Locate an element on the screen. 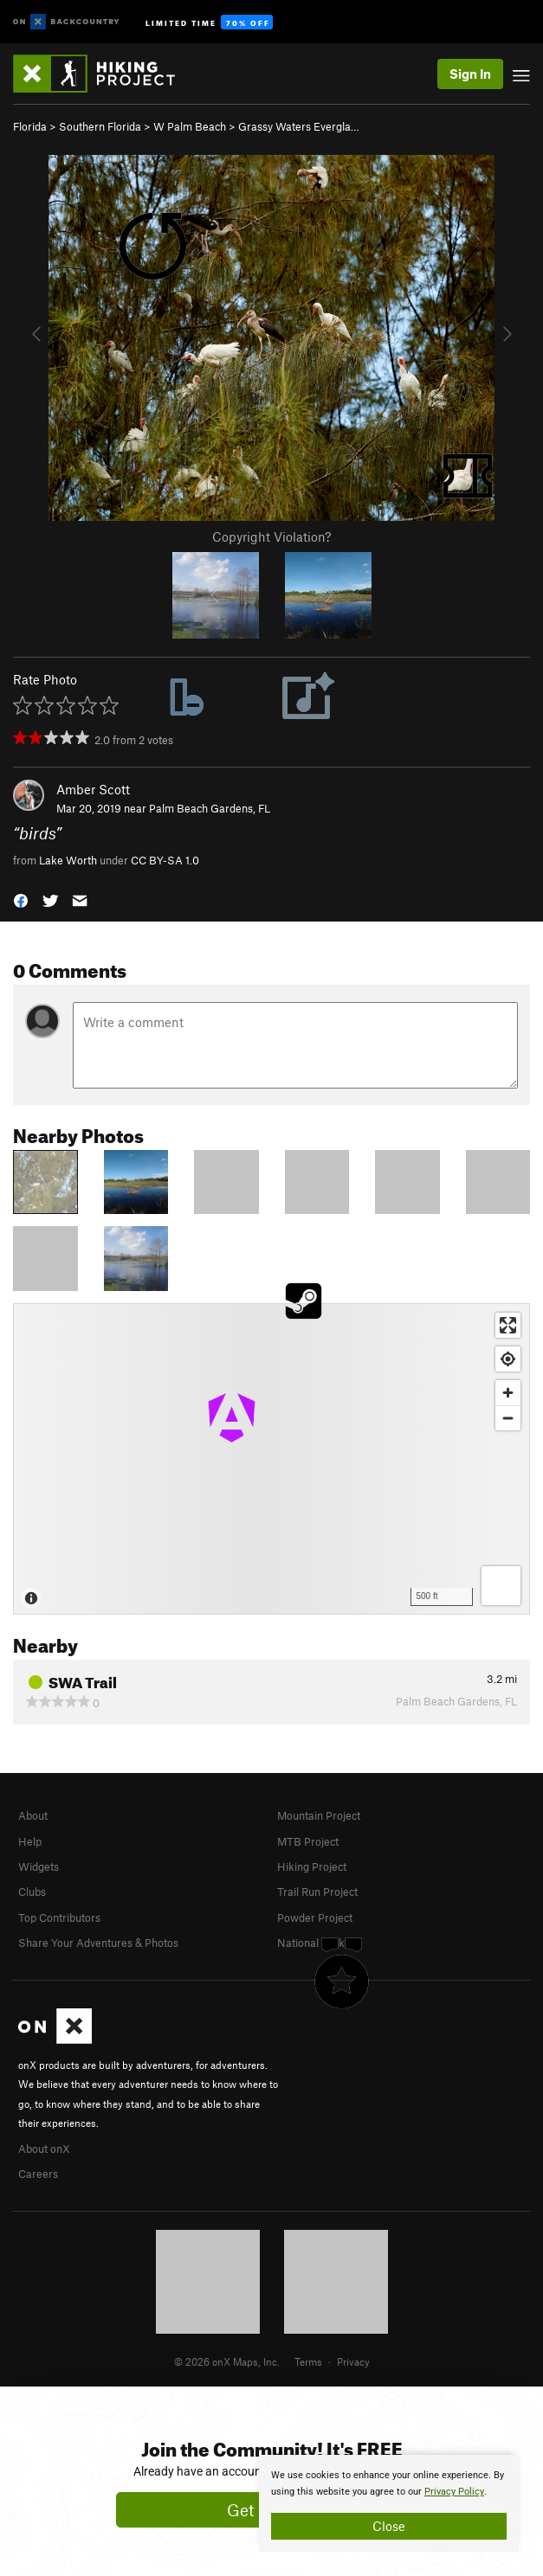 The width and height of the screenshot is (543, 2576). delete a column from a table or spreadsheet is located at coordinates (184, 697).